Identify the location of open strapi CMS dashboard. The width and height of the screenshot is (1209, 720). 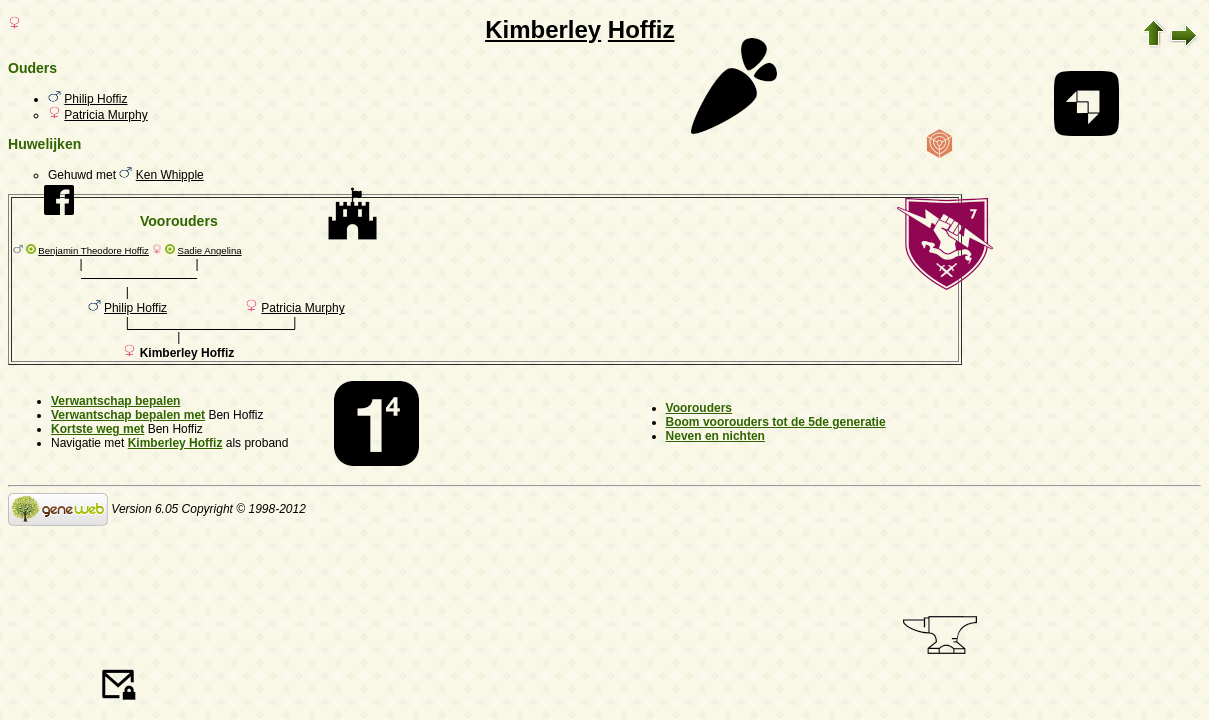
(1086, 103).